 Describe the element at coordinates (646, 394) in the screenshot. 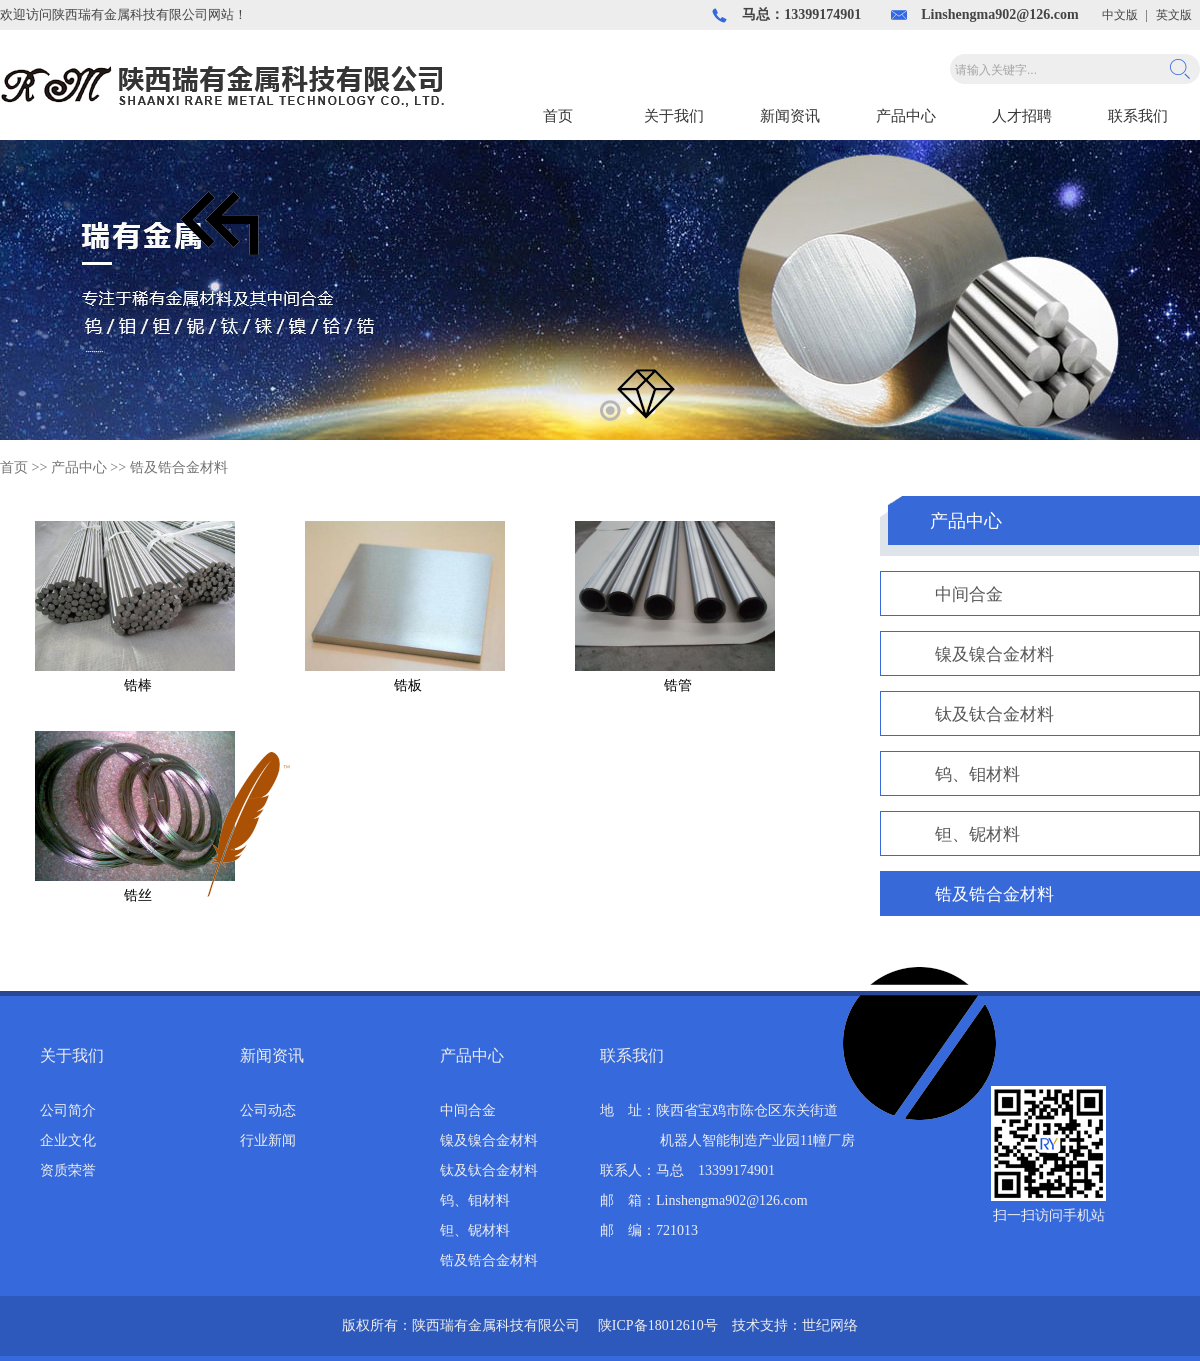

I see `data.ai company logo` at that location.